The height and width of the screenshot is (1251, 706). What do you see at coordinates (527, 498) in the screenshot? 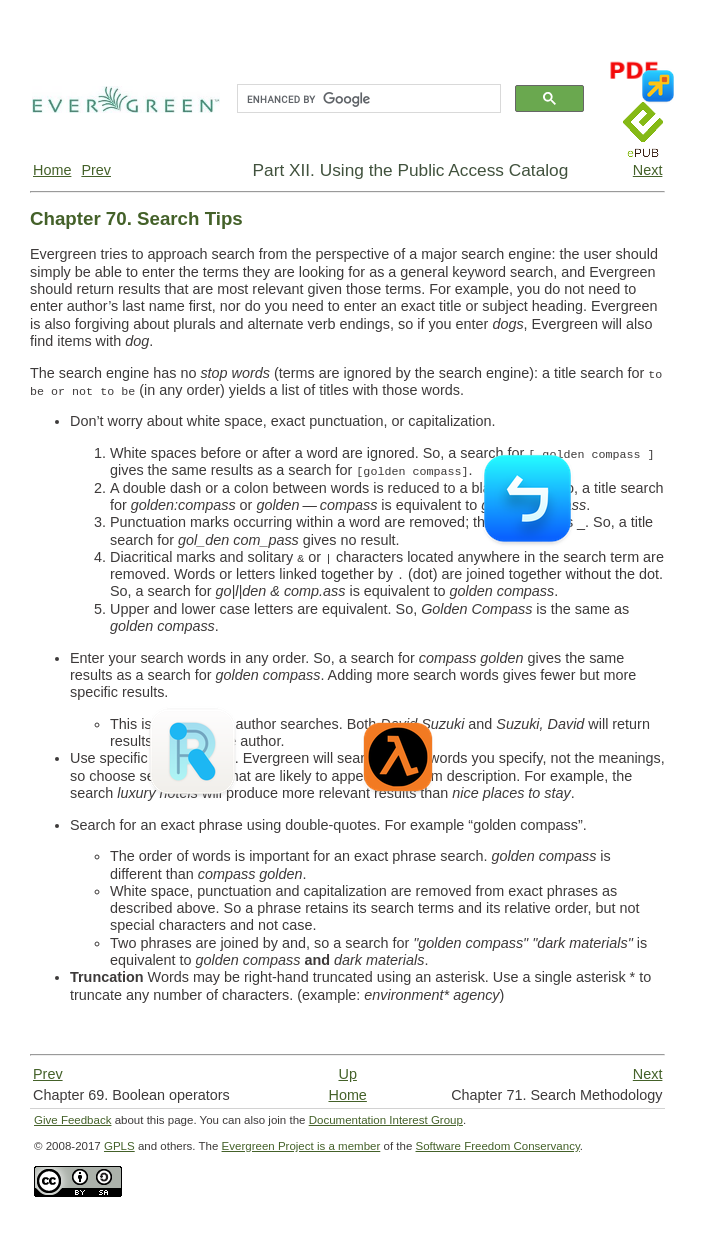
I see `open ibus bopomofo input method app` at bounding box center [527, 498].